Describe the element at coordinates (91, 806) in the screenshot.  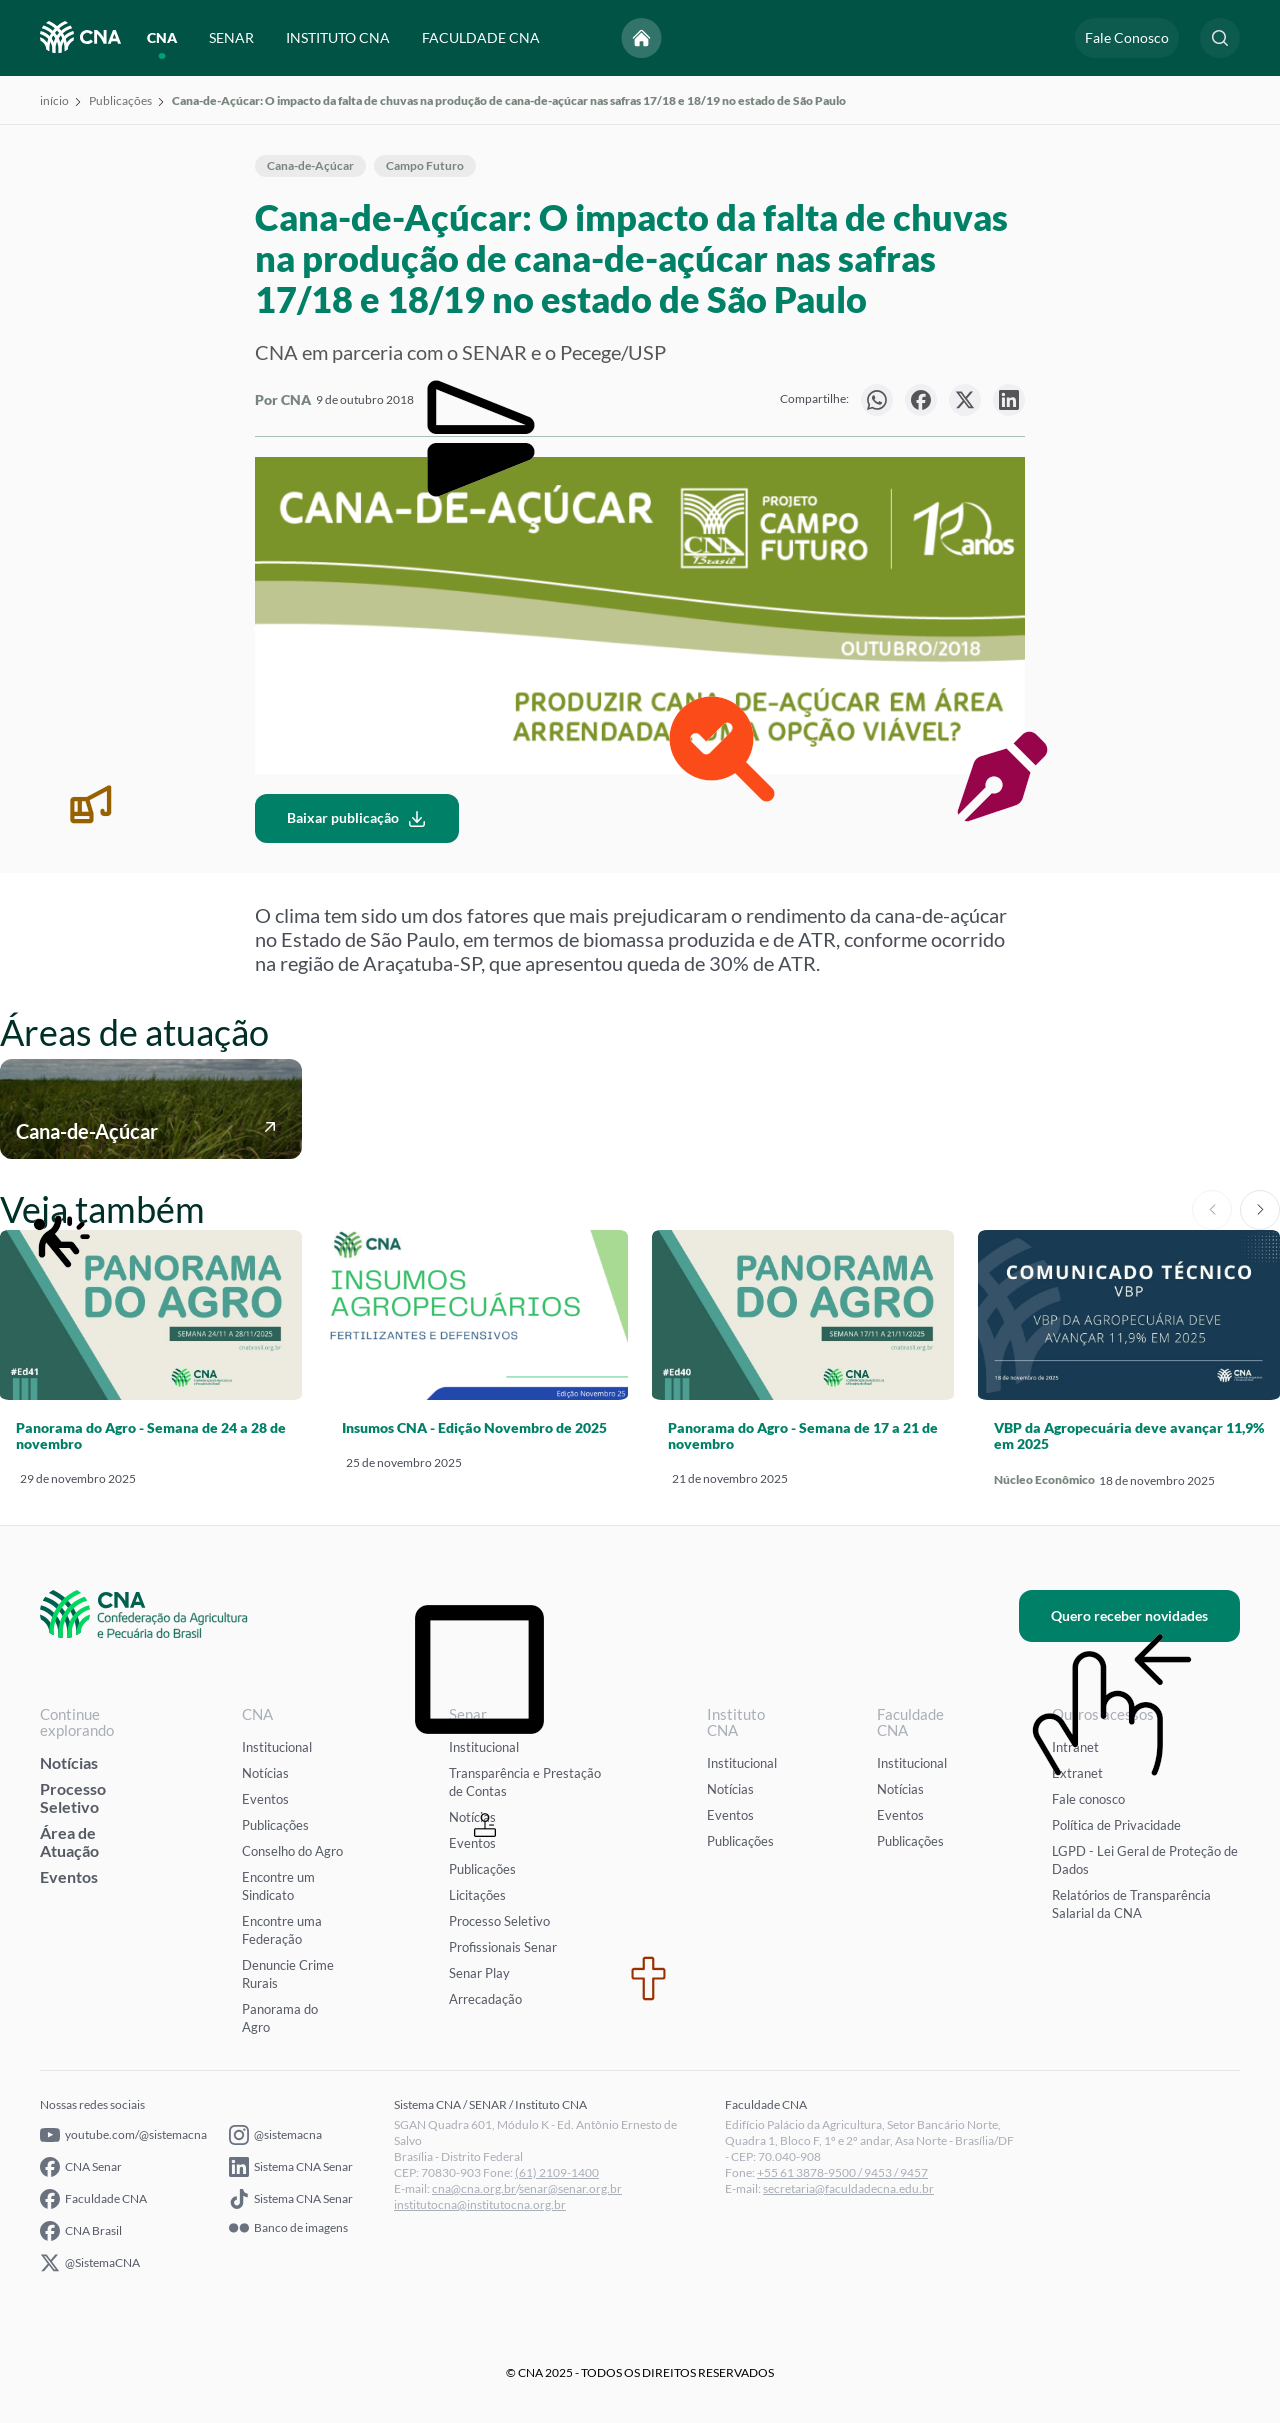
I see `construction or building in progress` at that location.